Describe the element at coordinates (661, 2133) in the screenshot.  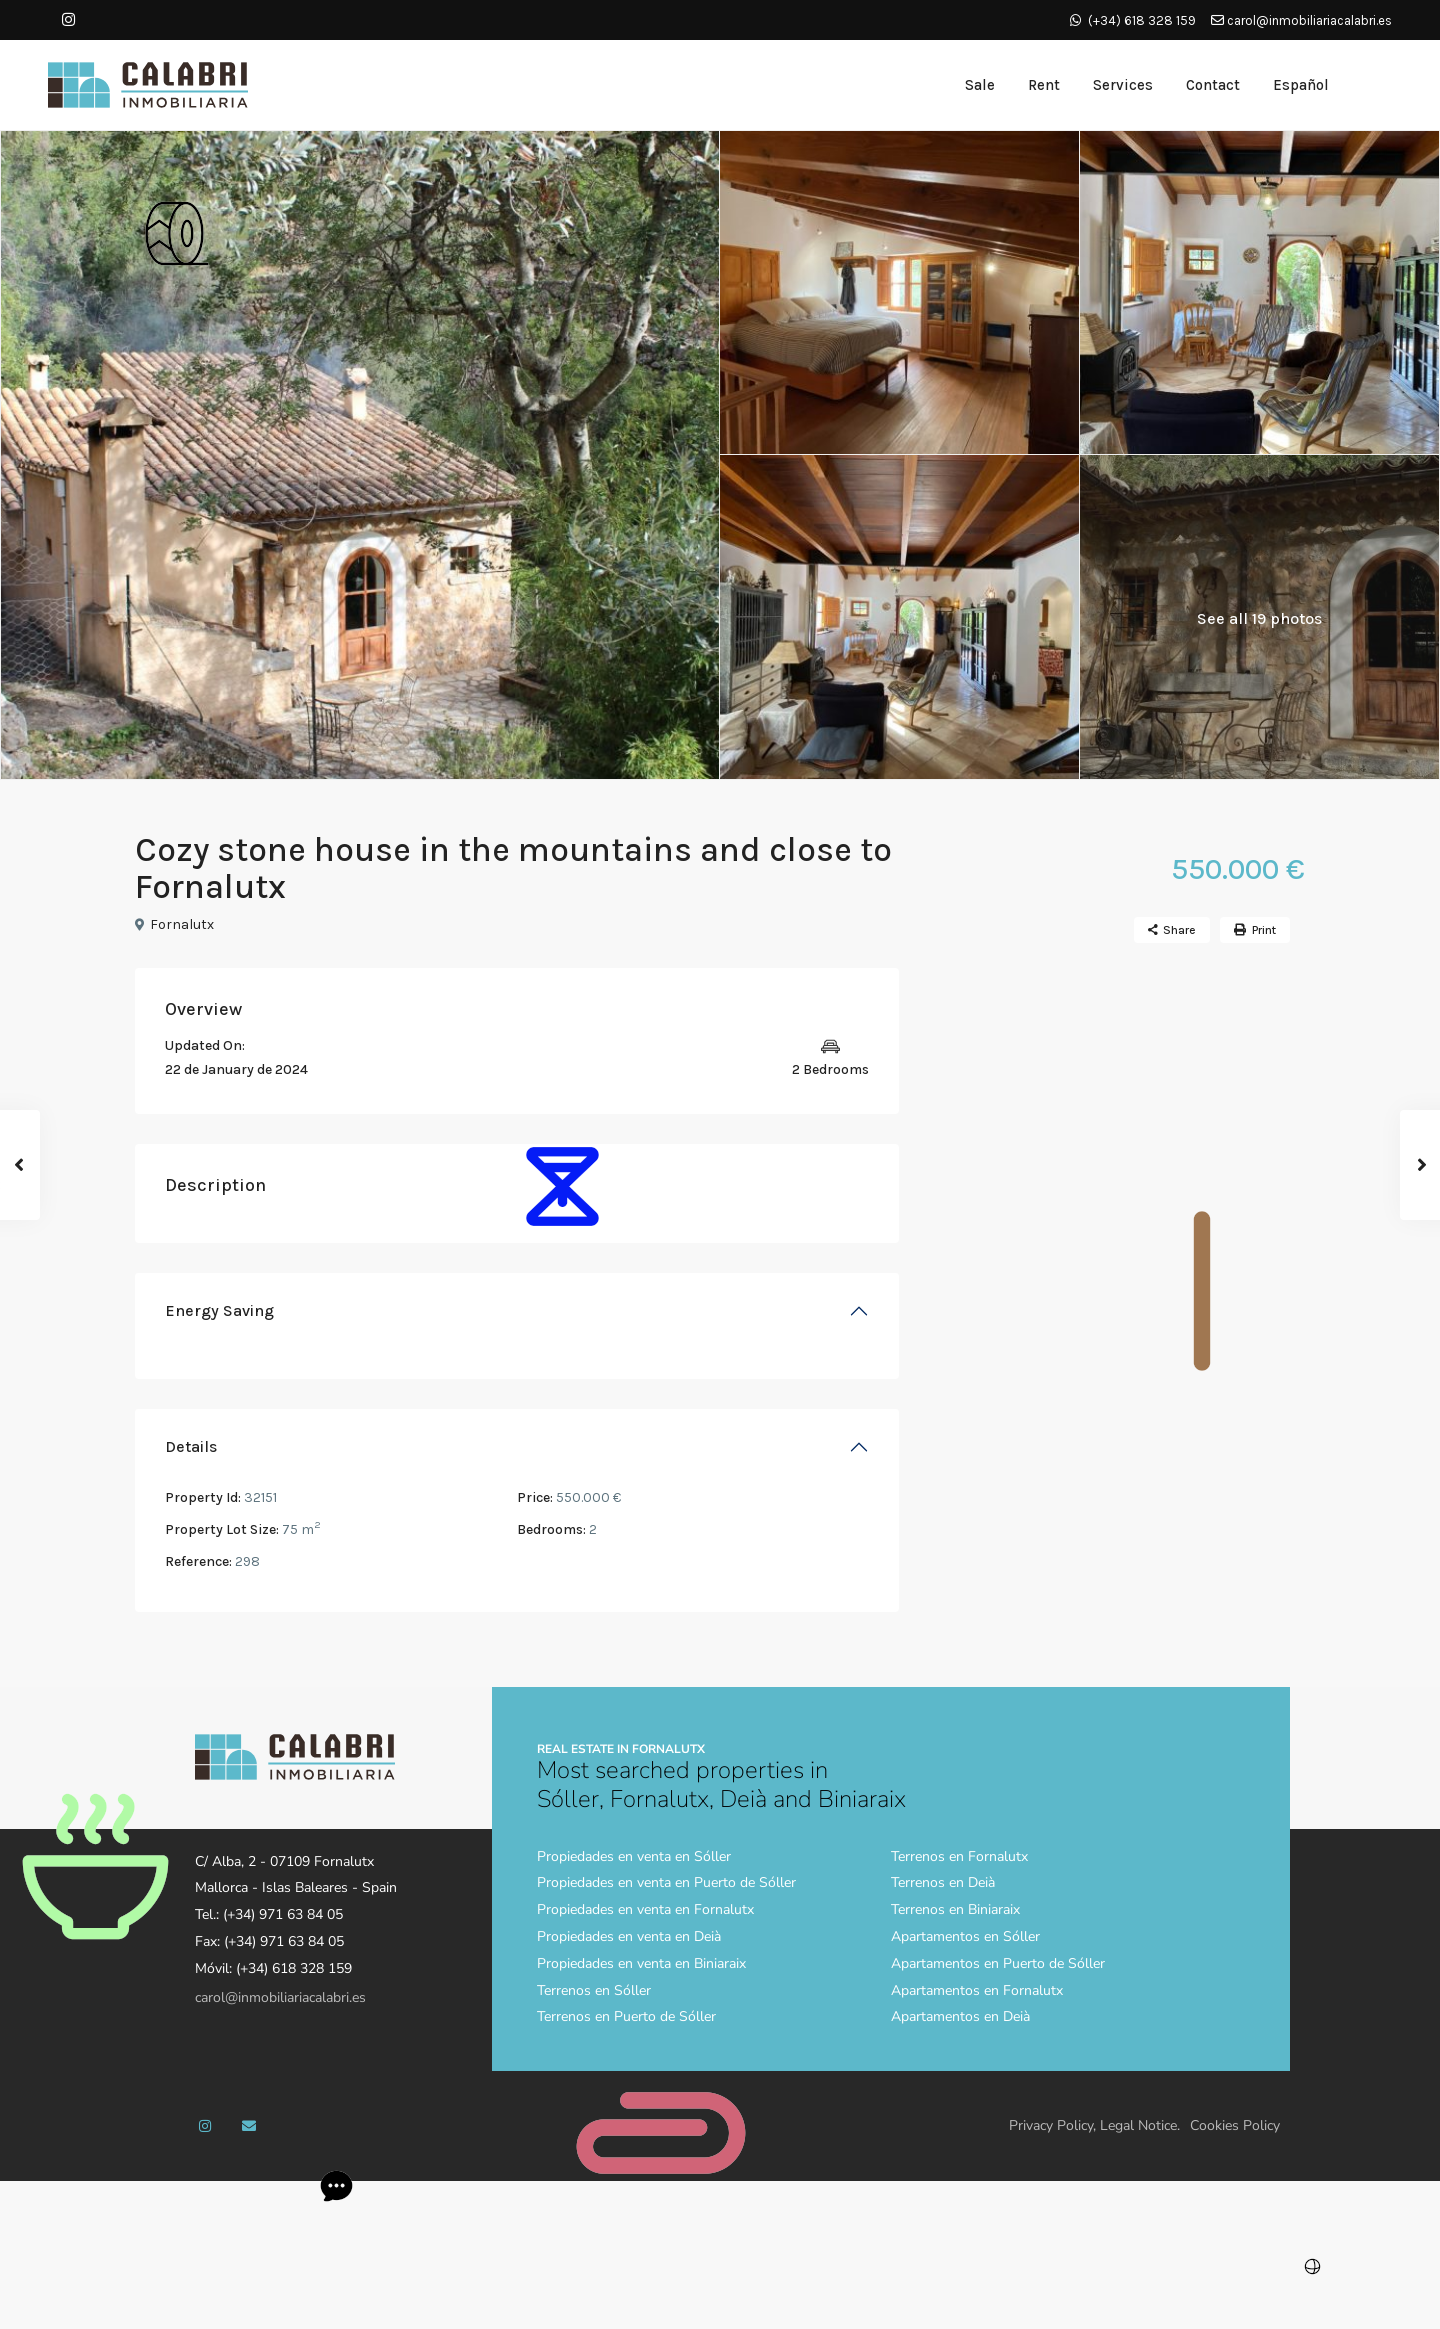
I see `attach a file to your message` at that location.